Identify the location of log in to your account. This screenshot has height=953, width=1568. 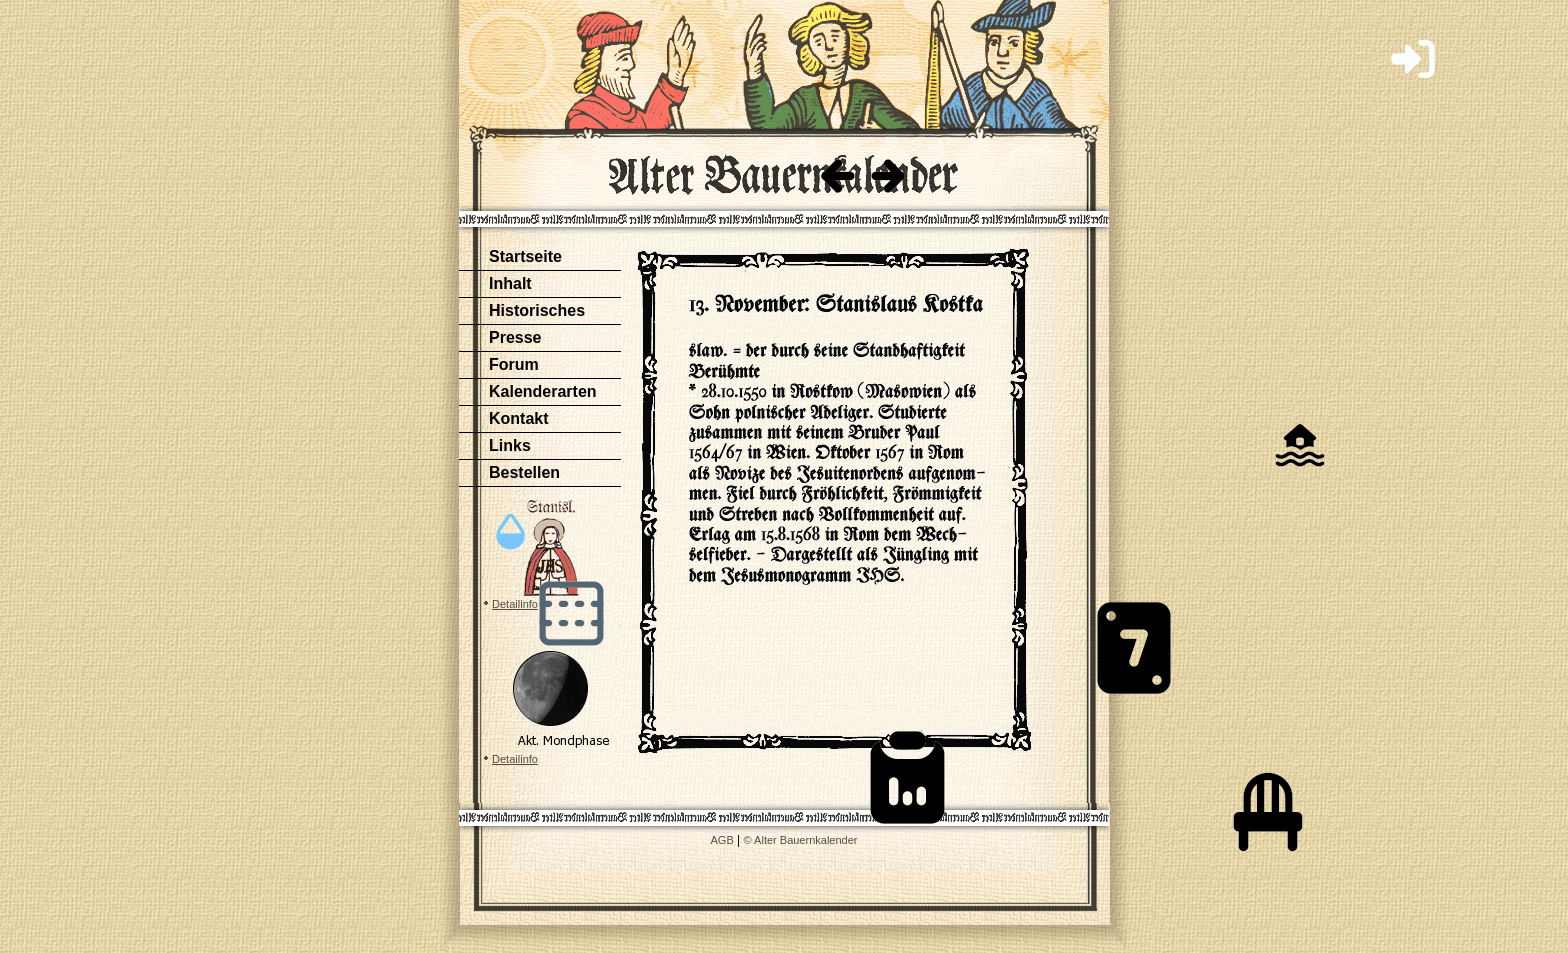
(1413, 59).